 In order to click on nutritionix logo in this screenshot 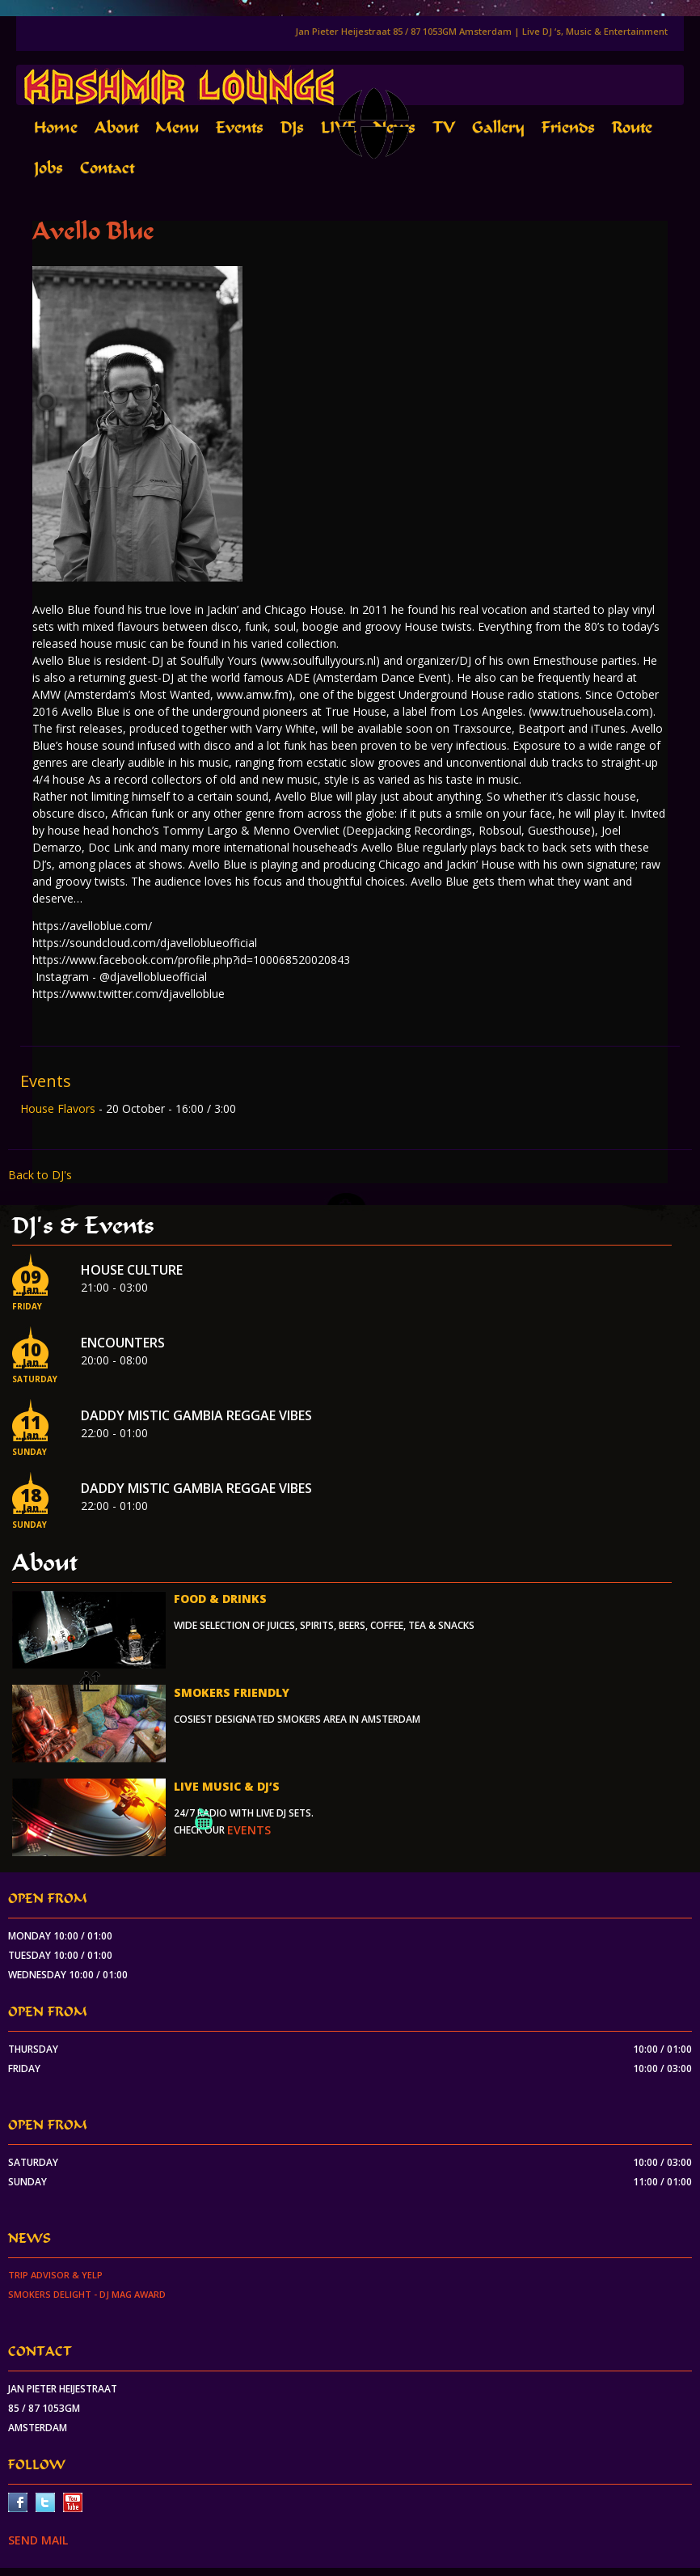, I will do `click(204, 1819)`.